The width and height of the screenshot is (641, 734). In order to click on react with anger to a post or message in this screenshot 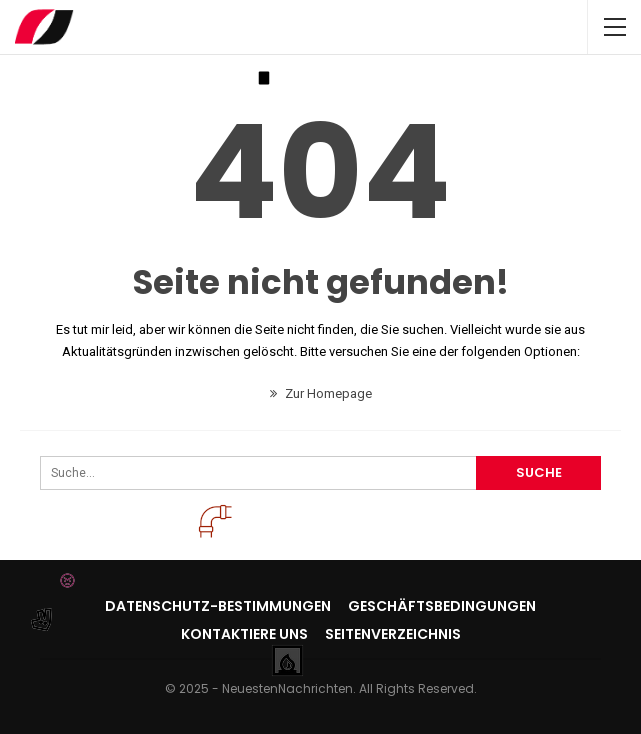, I will do `click(67, 580)`.